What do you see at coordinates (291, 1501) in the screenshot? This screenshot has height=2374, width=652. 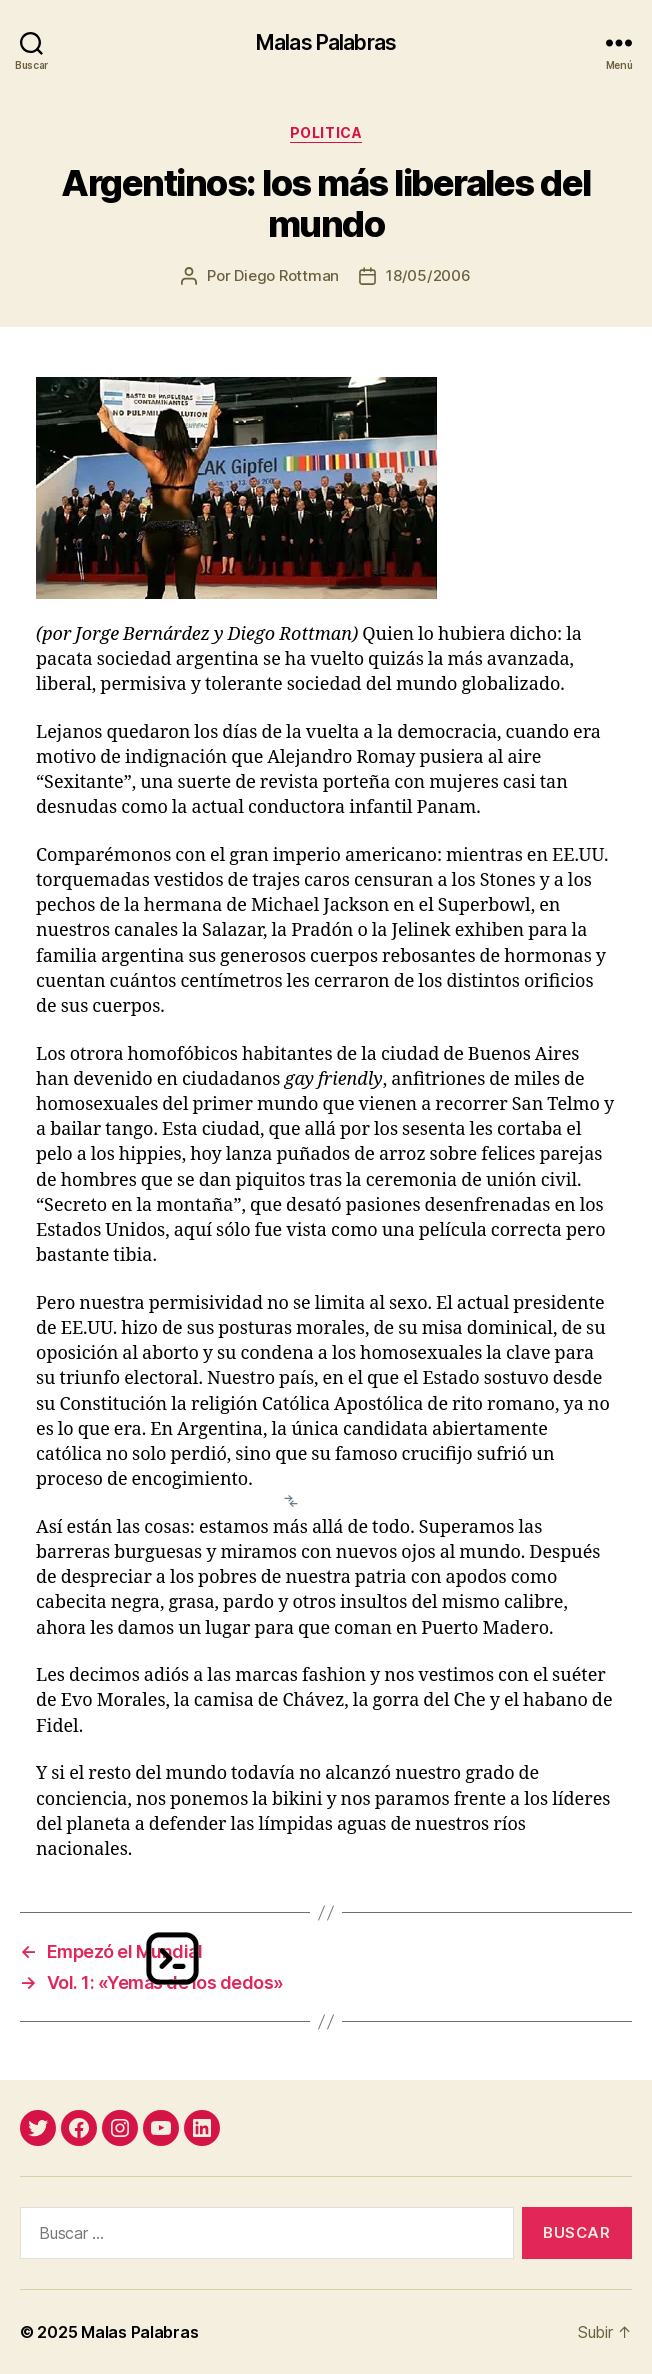 I see `compare or show differences between items` at bounding box center [291, 1501].